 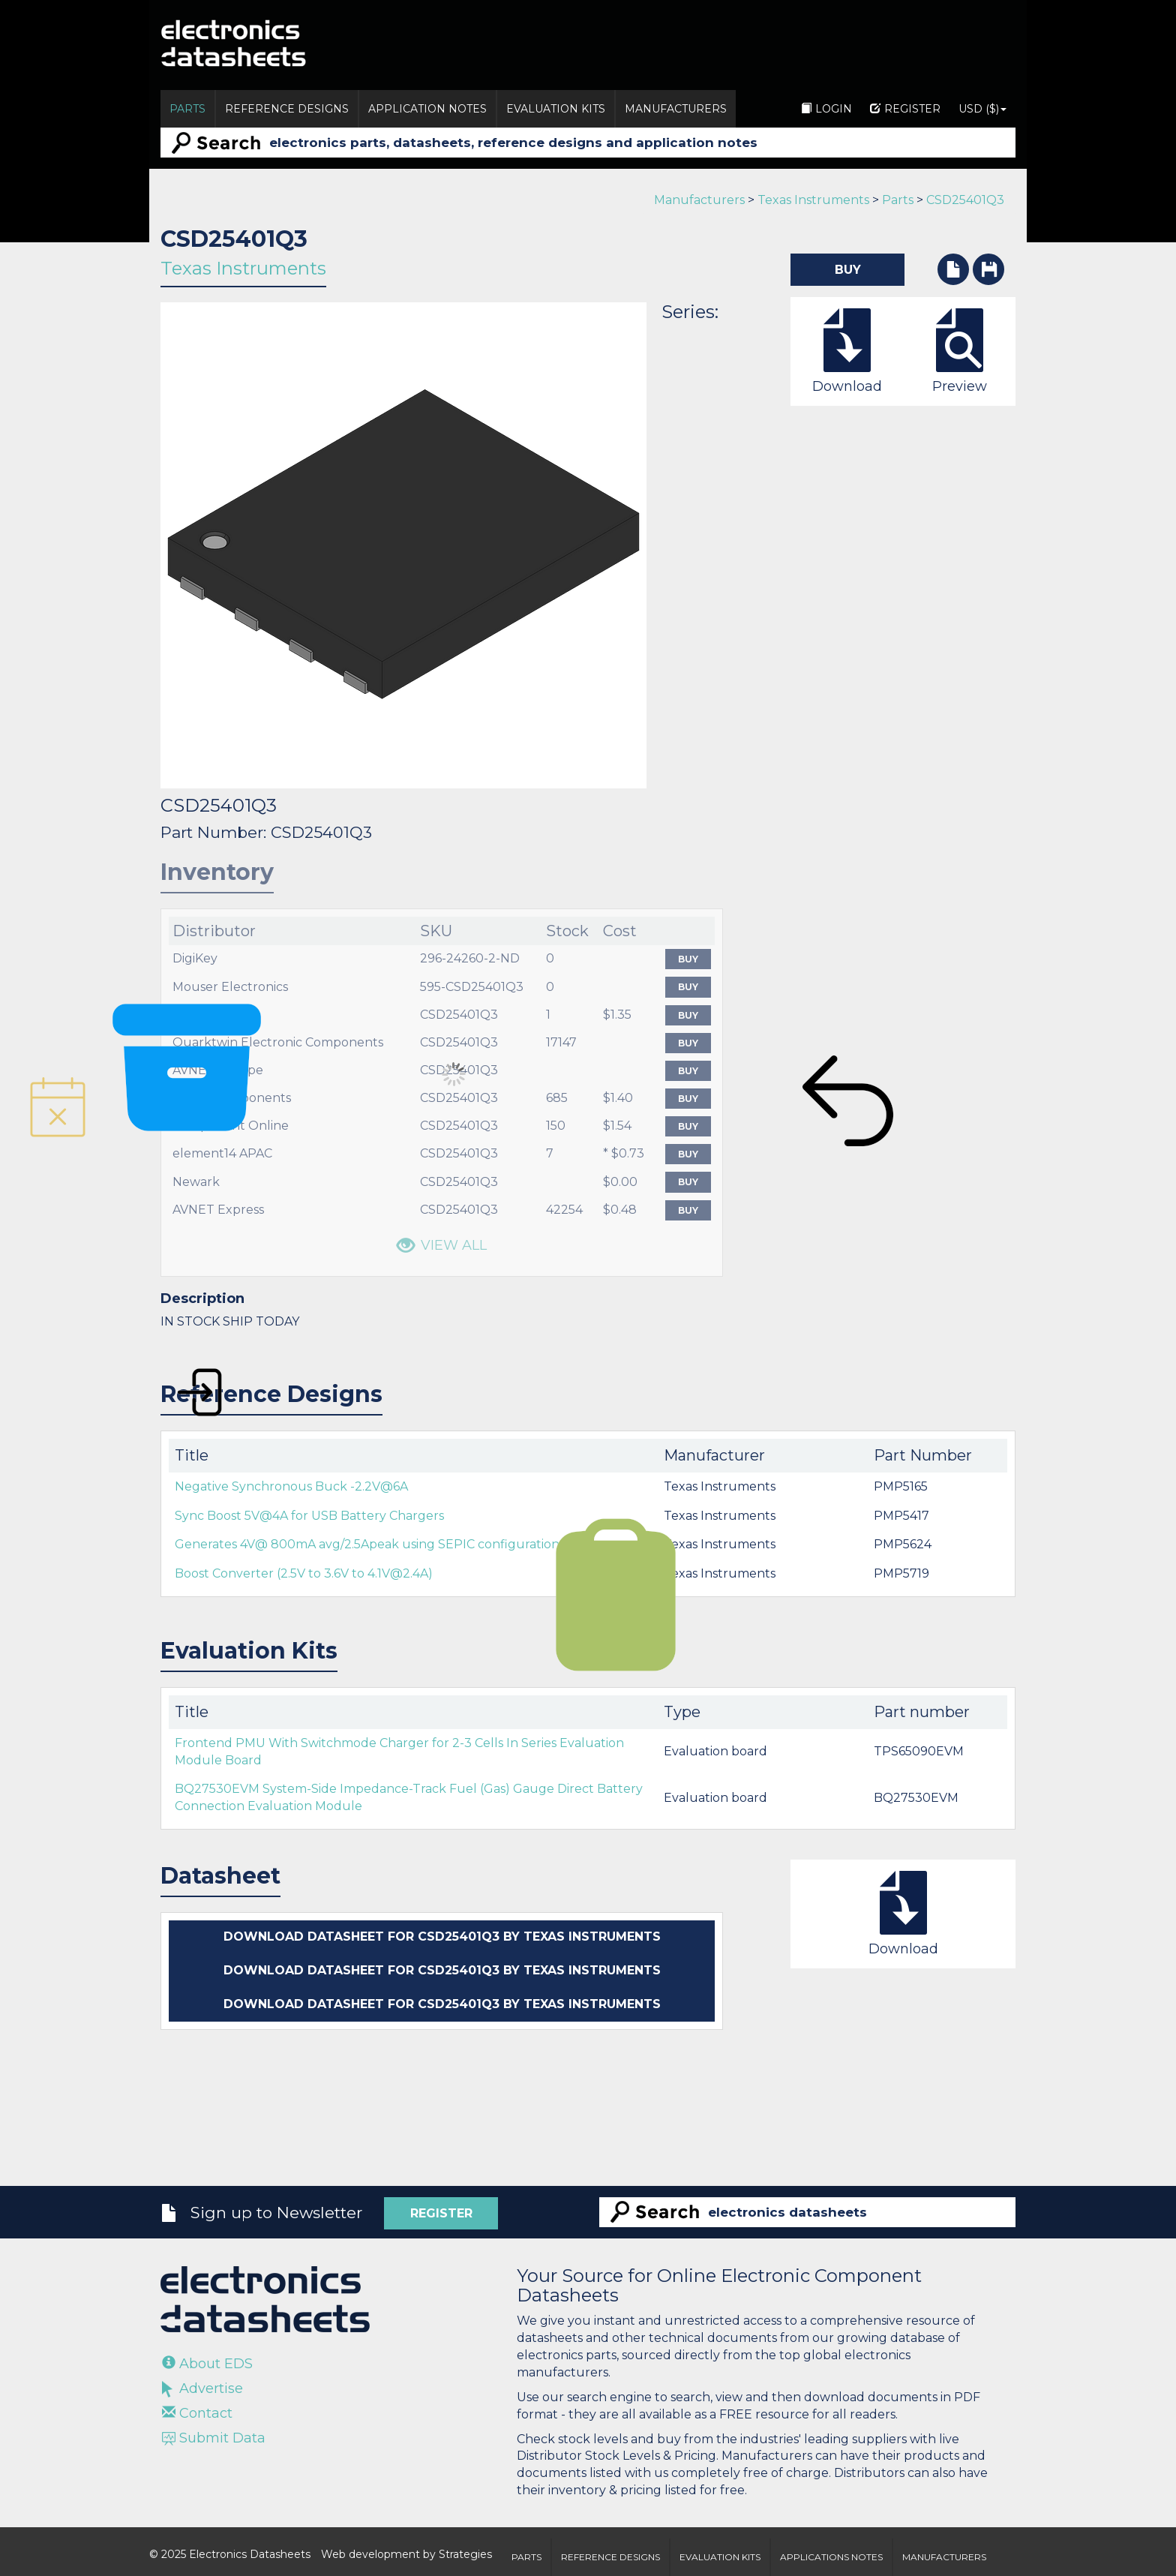 What do you see at coordinates (58, 1109) in the screenshot?
I see `cancel or delete an event` at bounding box center [58, 1109].